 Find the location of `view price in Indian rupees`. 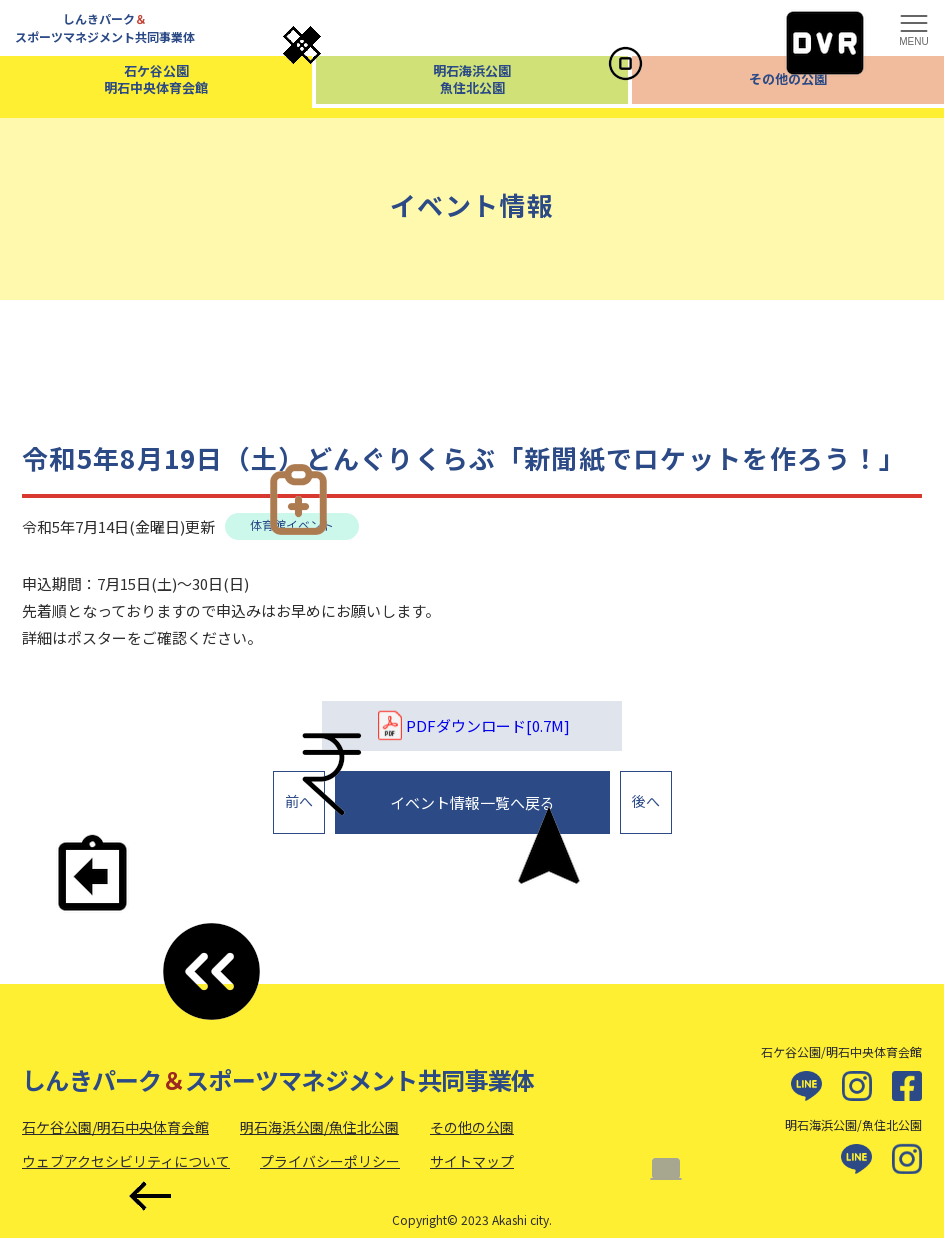

view price in Indian rupees is located at coordinates (328, 772).